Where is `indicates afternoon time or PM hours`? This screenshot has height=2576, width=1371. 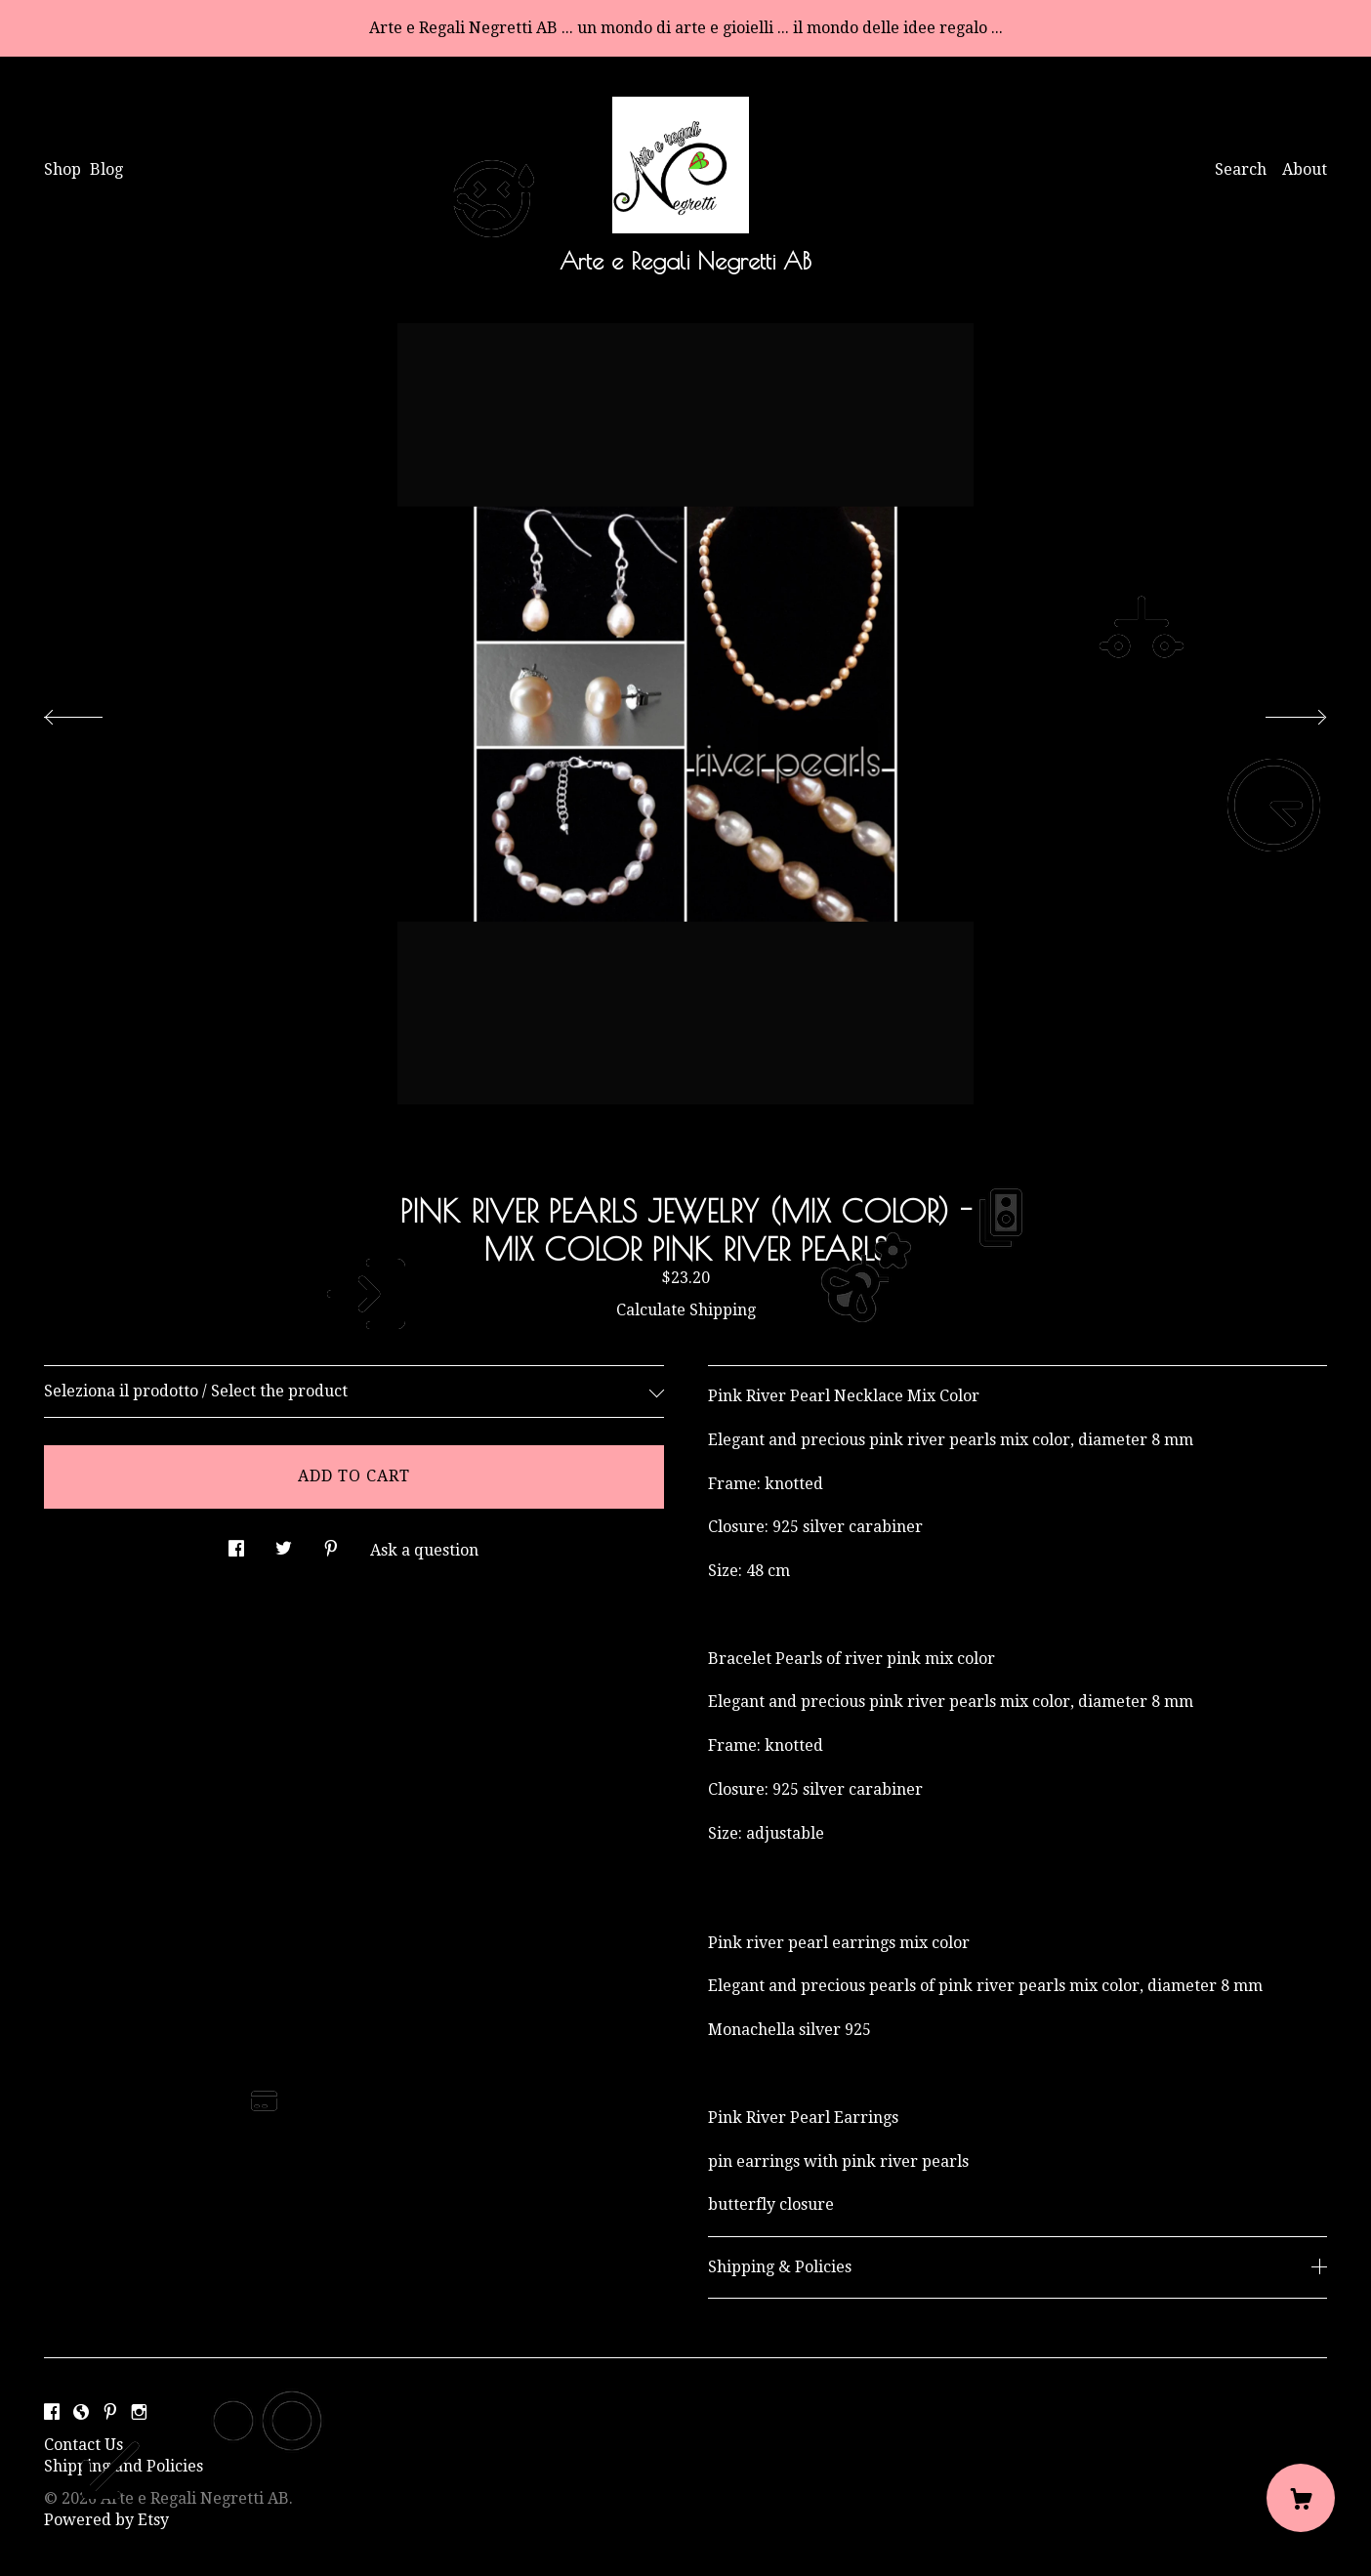
indicates afternoon time or PM hours is located at coordinates (1273, 805).